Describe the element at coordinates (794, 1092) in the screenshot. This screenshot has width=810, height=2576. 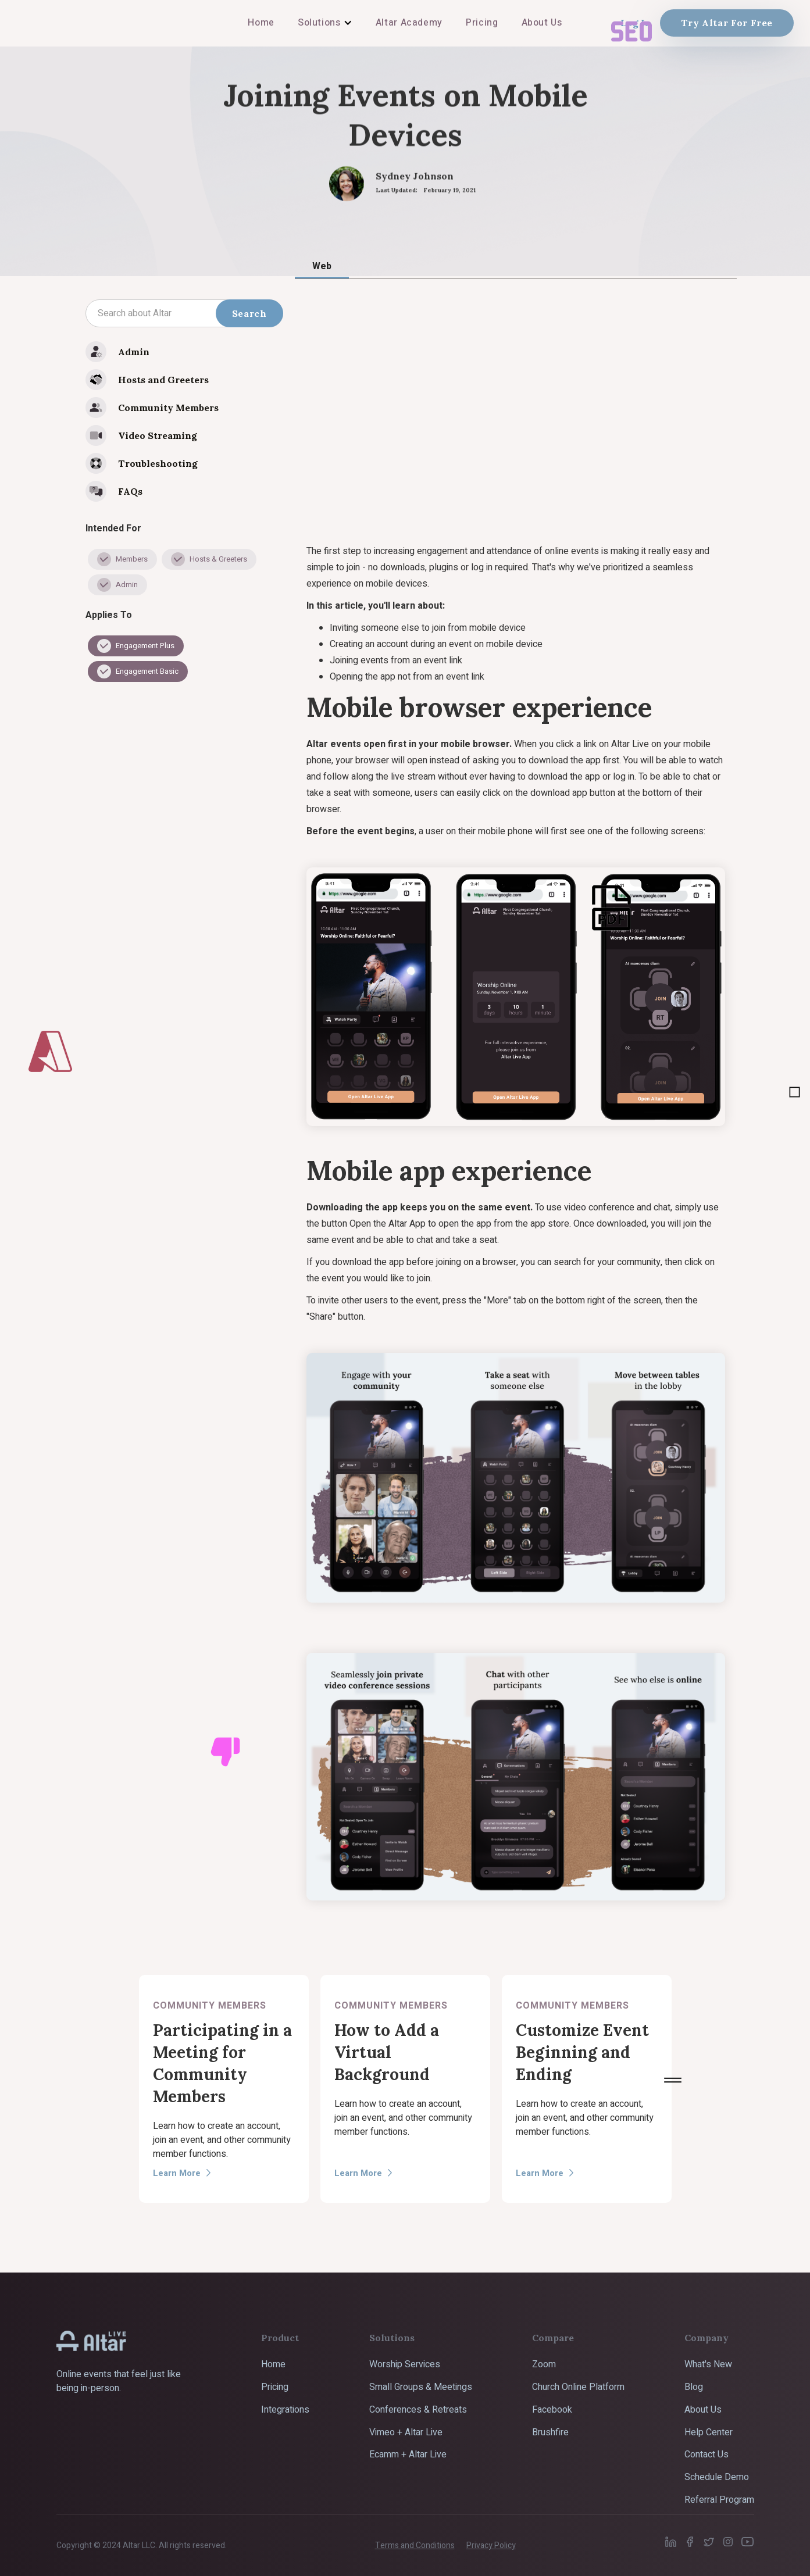
I see `maximize the current window` at that location.